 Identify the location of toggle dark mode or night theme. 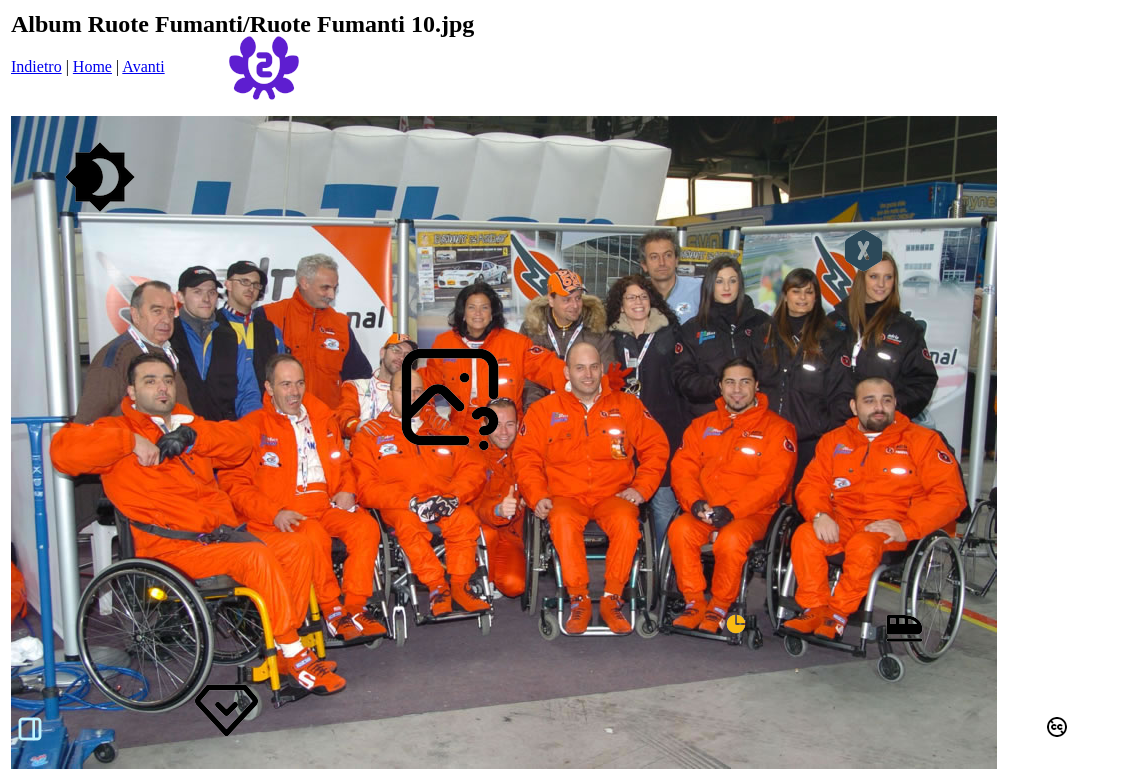
(100, 177).